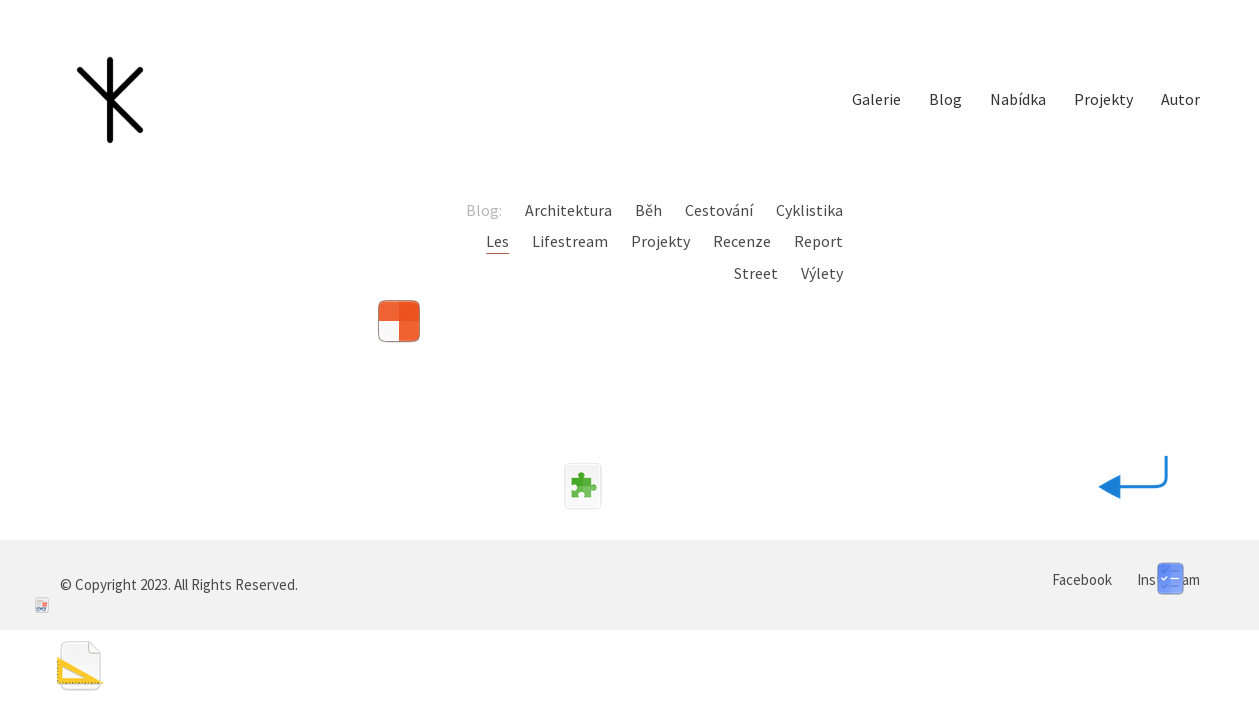  Describe the element at coordinates (399, 321) in the screenshot. I see `switch to the bottom-left workspace` at that location.